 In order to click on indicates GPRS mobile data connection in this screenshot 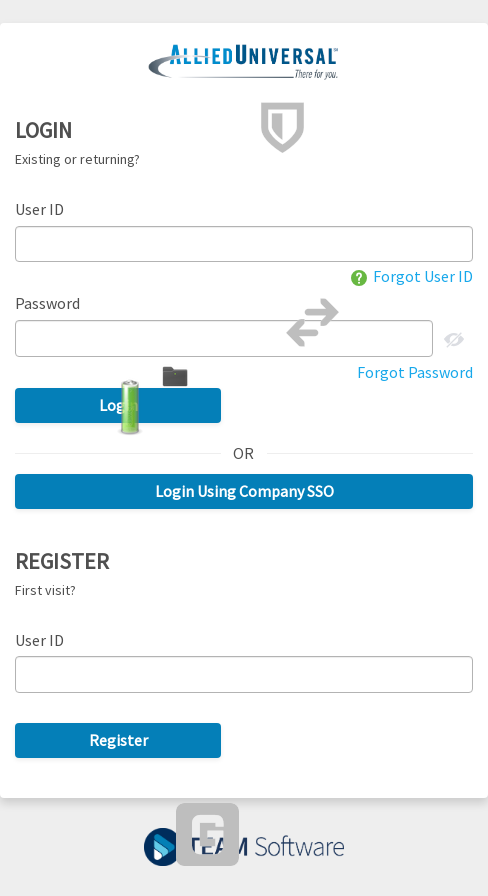, I will do `click(207, 834)`.